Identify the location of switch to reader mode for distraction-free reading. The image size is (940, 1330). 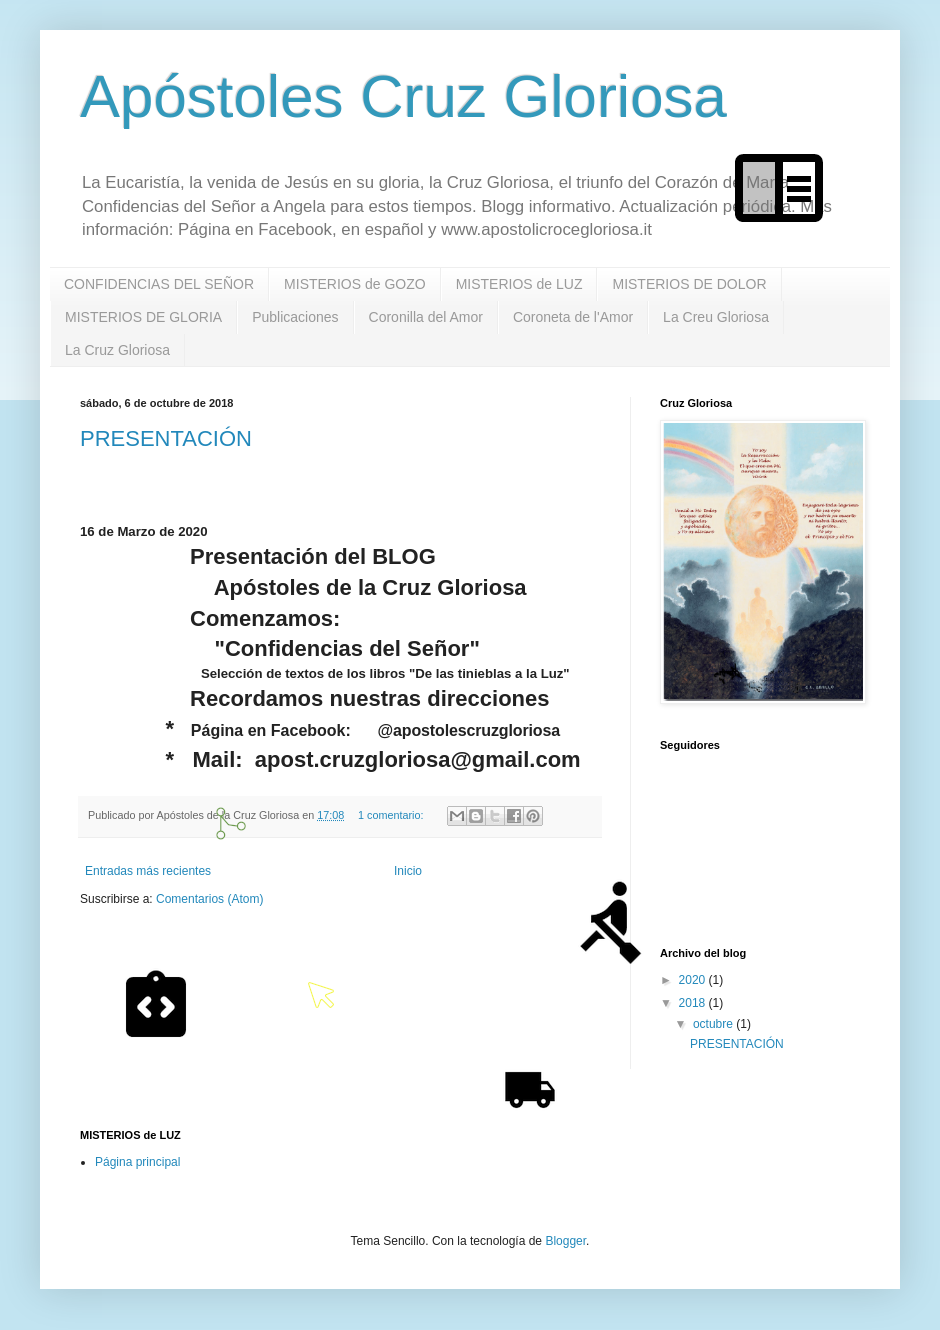
(779, 186).